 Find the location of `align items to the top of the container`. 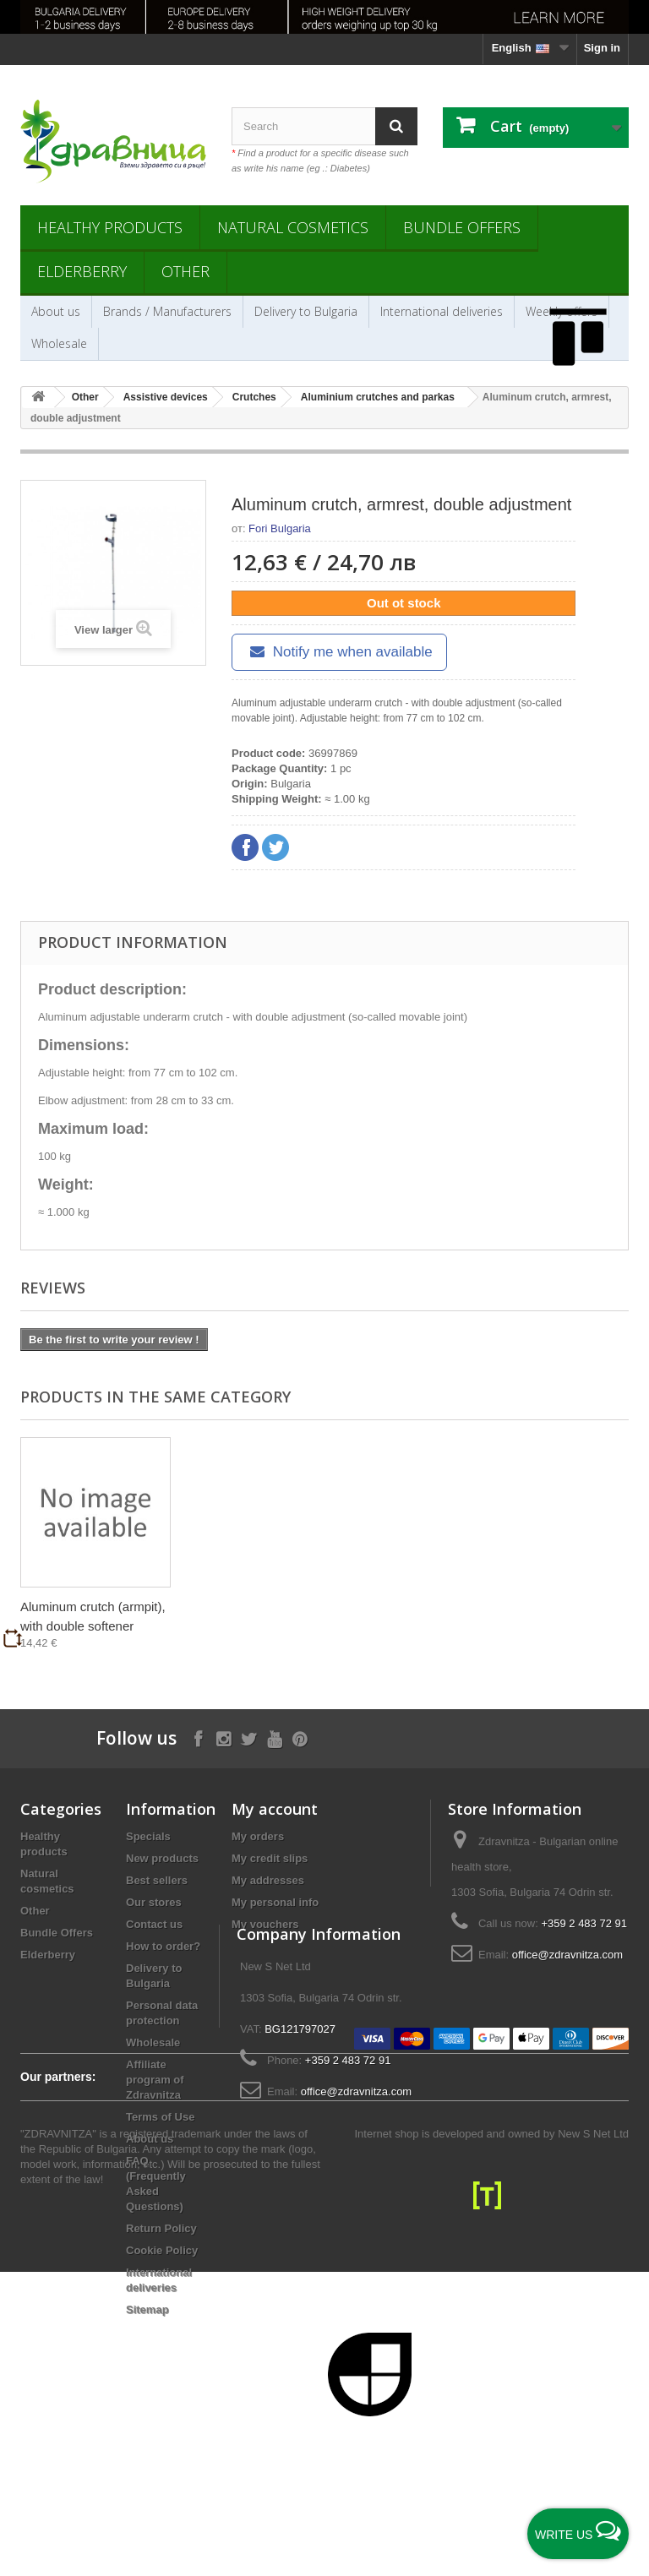

align items to the top of the container is located at coordinates (578, 337).